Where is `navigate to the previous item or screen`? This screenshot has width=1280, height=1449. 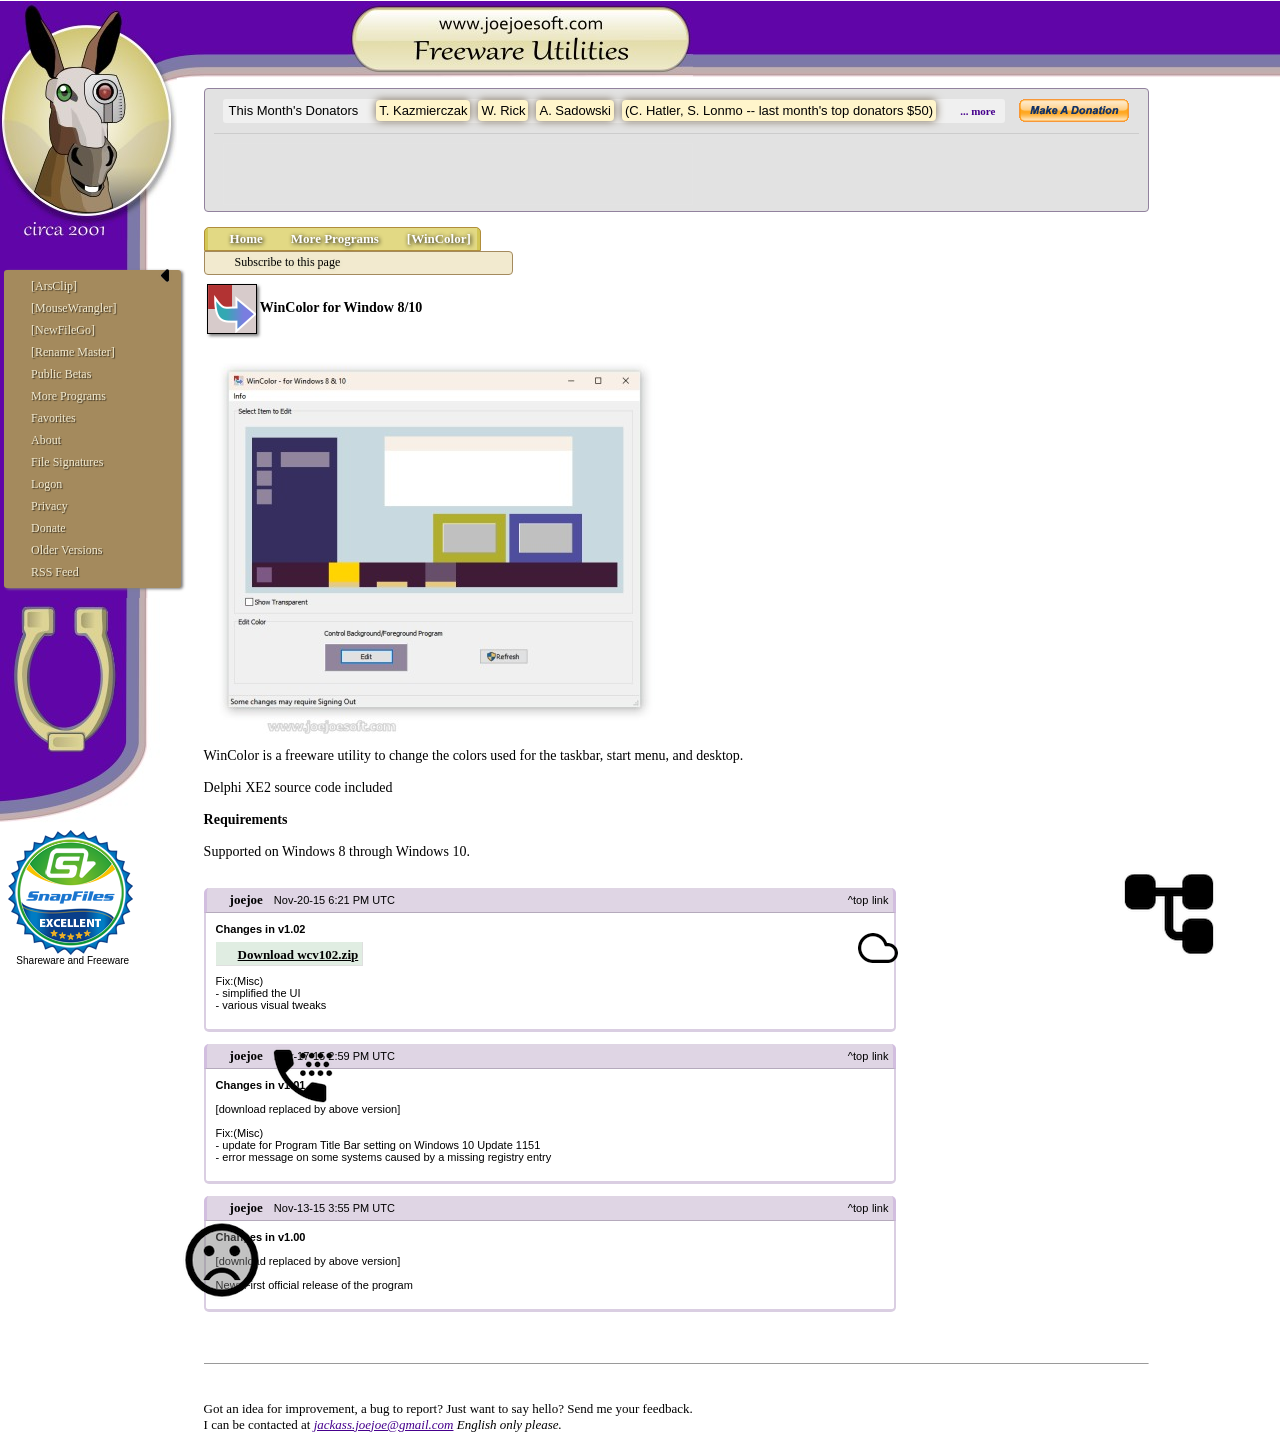
navigate to the previous item or screen is located at coordinates (165, 275).